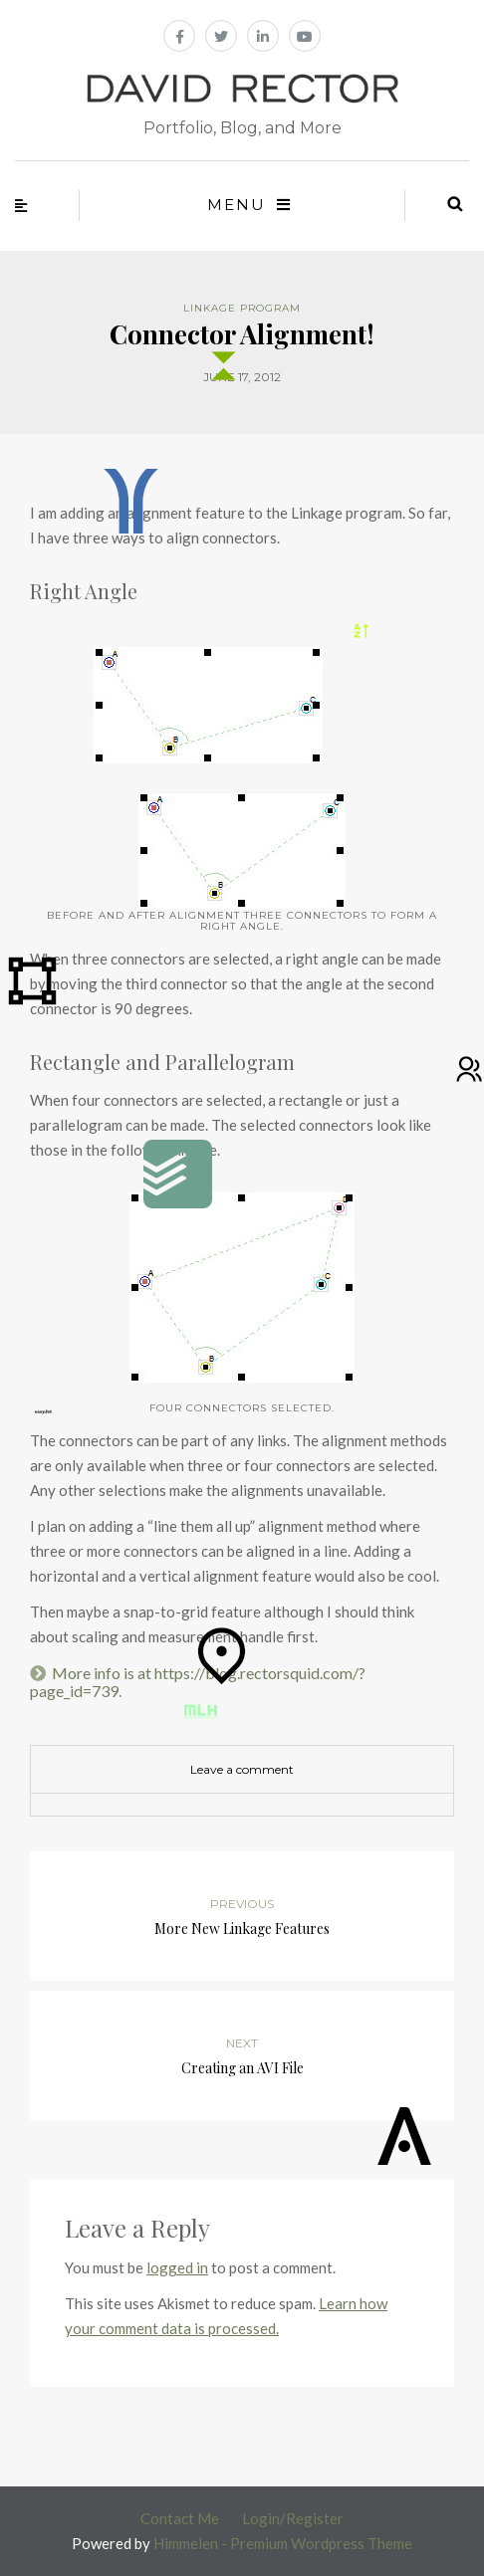 The width and height of the screenshot is (484, 2576). What do you see at coordinates (130, 501) in the screenshot?
I see `Guangzhou Metro app or service` at bounding box center [130, 501].